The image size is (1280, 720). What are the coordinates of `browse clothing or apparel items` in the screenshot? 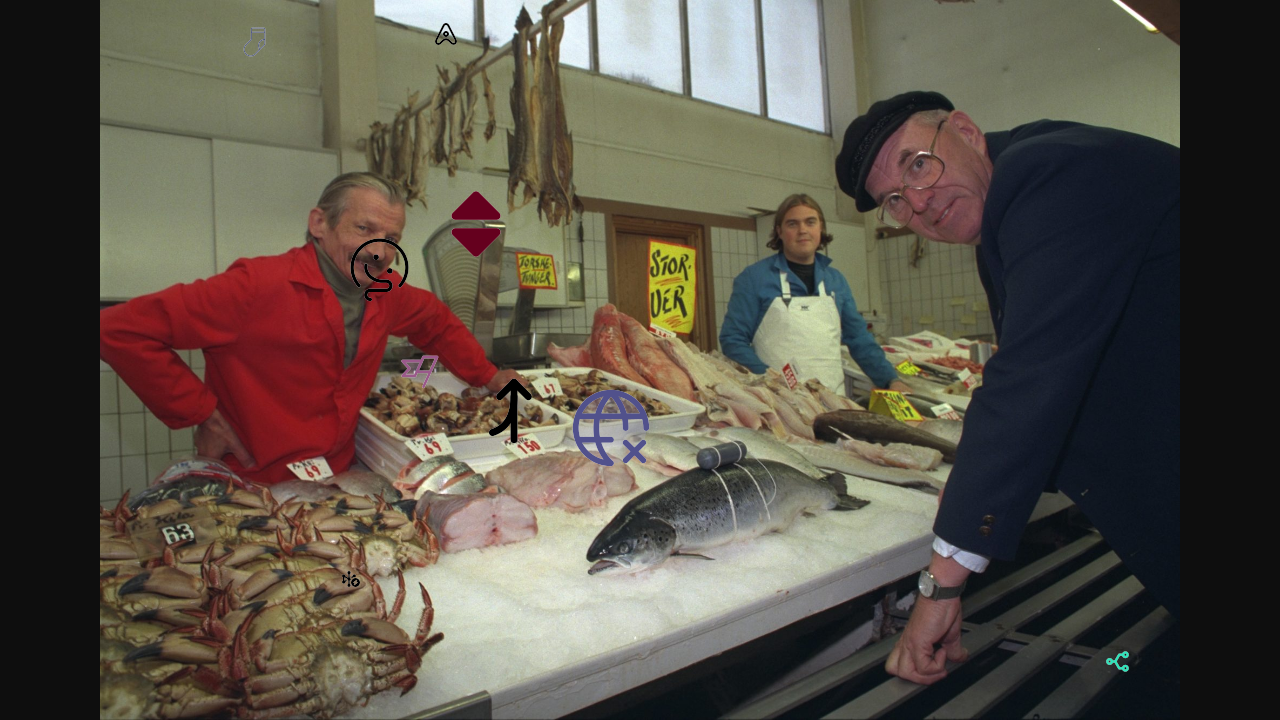 It's located at (255, 41).